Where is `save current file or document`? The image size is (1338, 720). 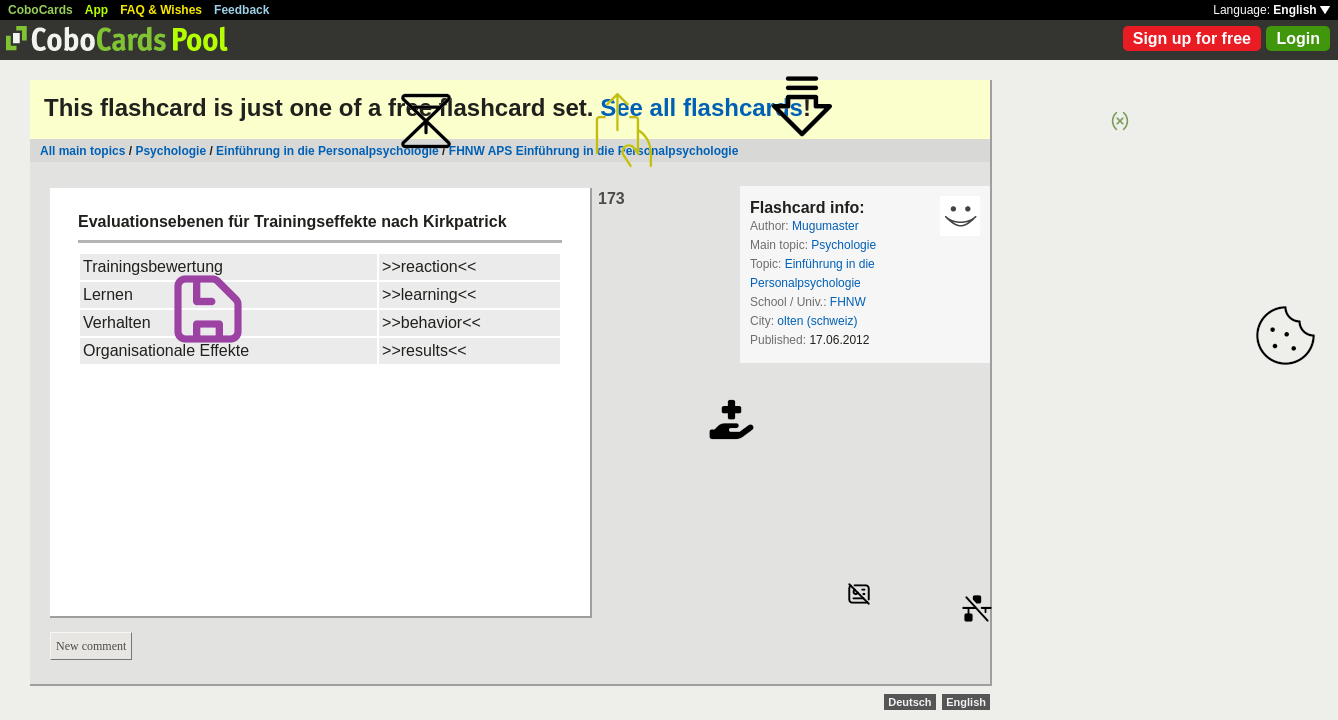 save current file or document is located at coordinates (208, 309).